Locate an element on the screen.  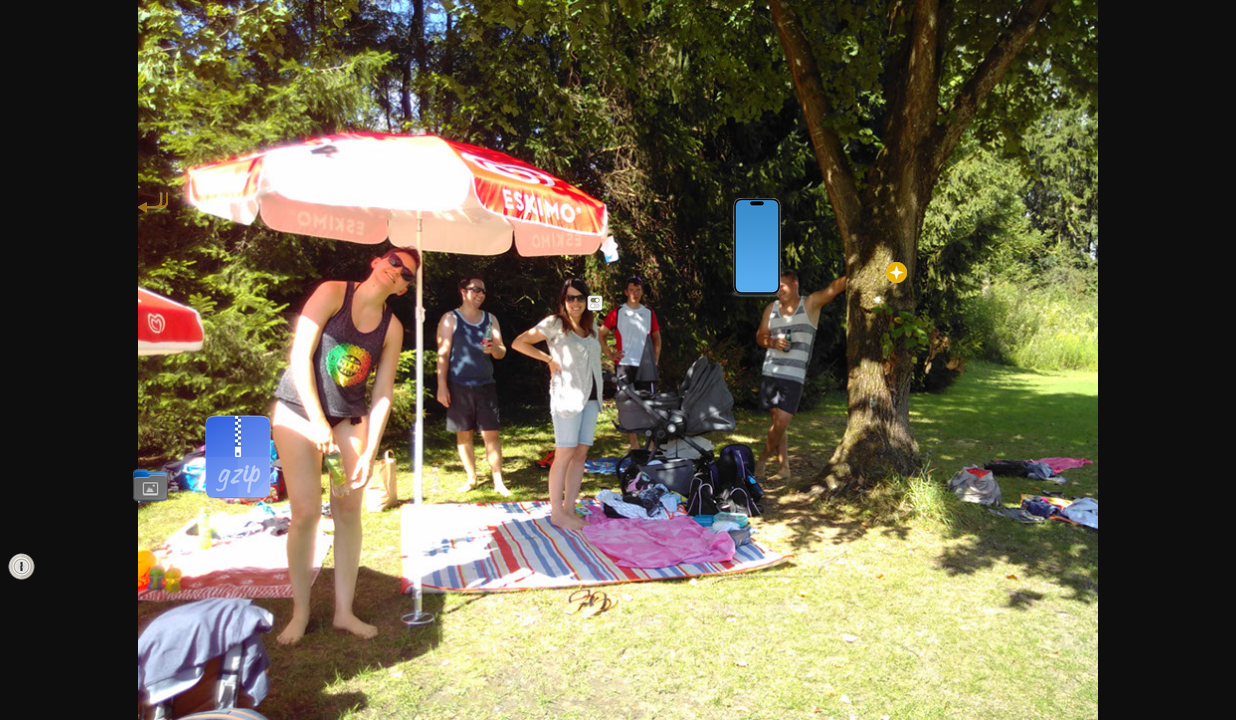
open passwords and keys manager is located at coordinates (21, 566).